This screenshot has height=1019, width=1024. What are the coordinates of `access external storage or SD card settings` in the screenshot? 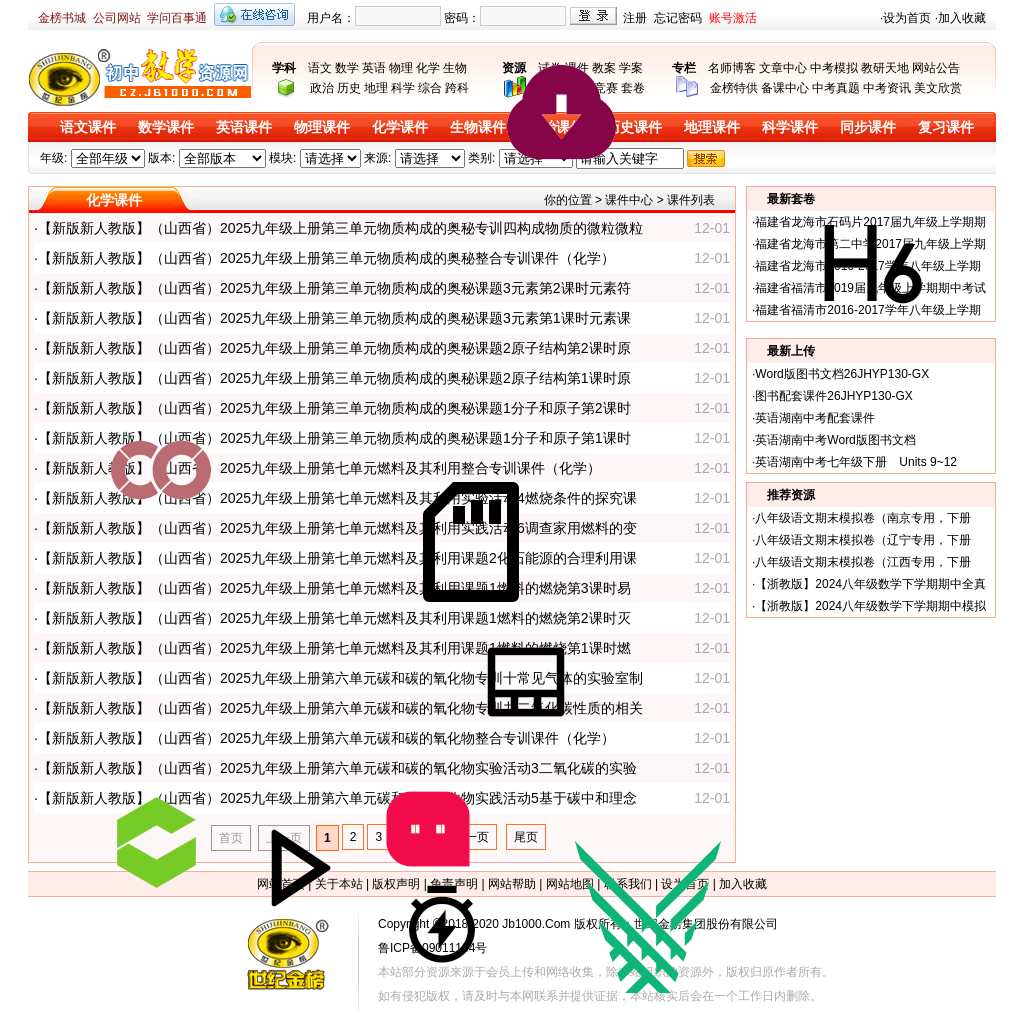 It's located at (471, 542).